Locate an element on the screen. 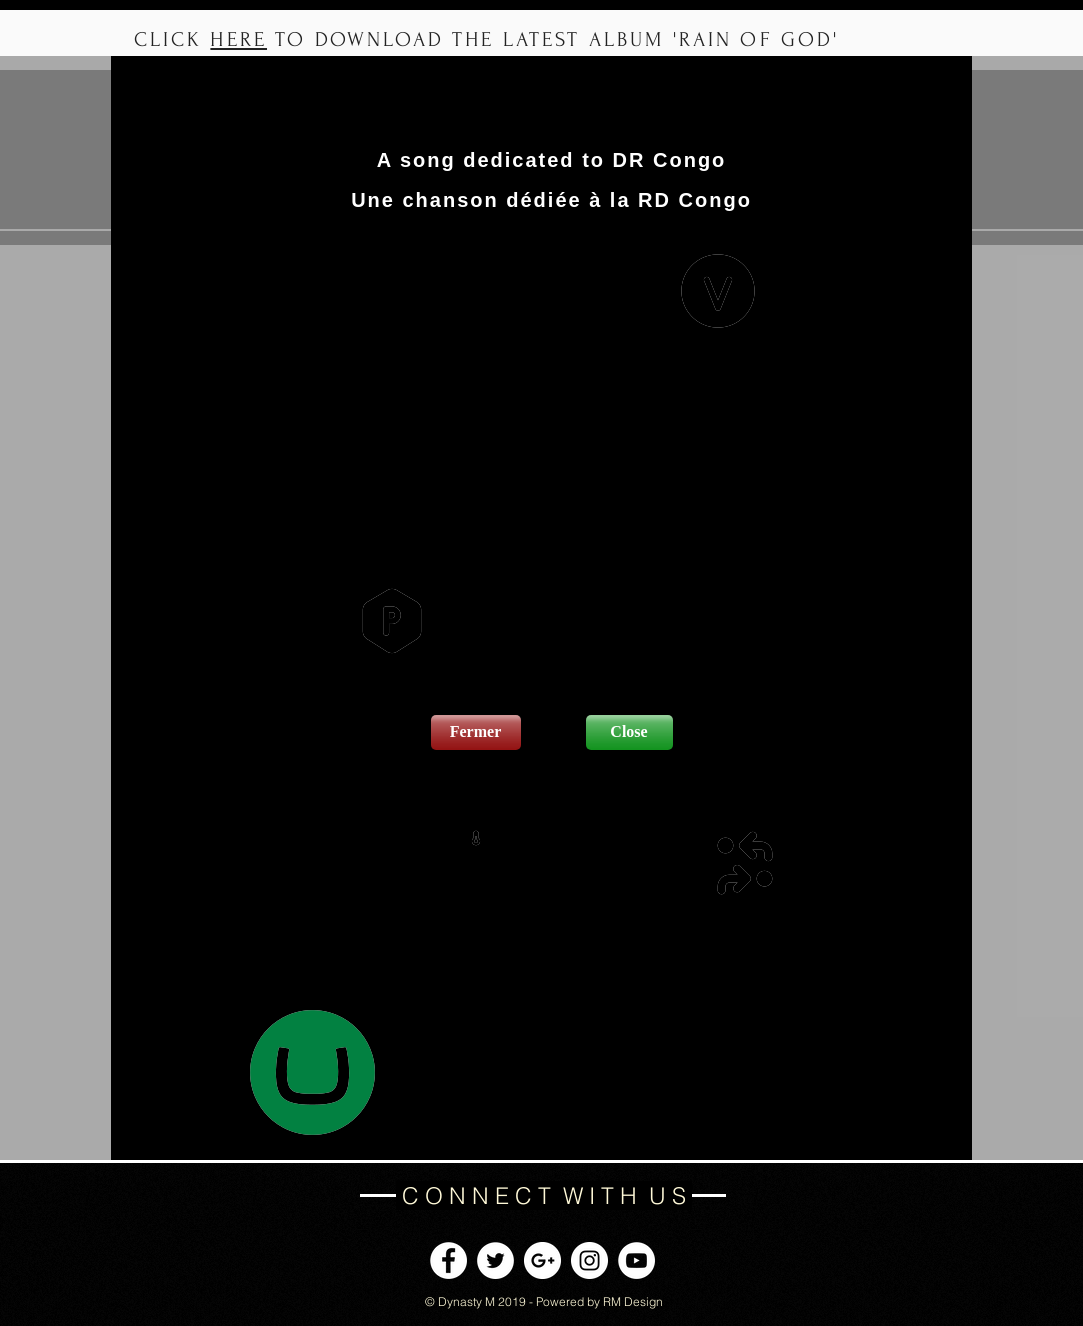 Image resolution: width=1083 pixels, height=1326 pixels. umbraco CMS logo is located at coordinates (312, 1072).